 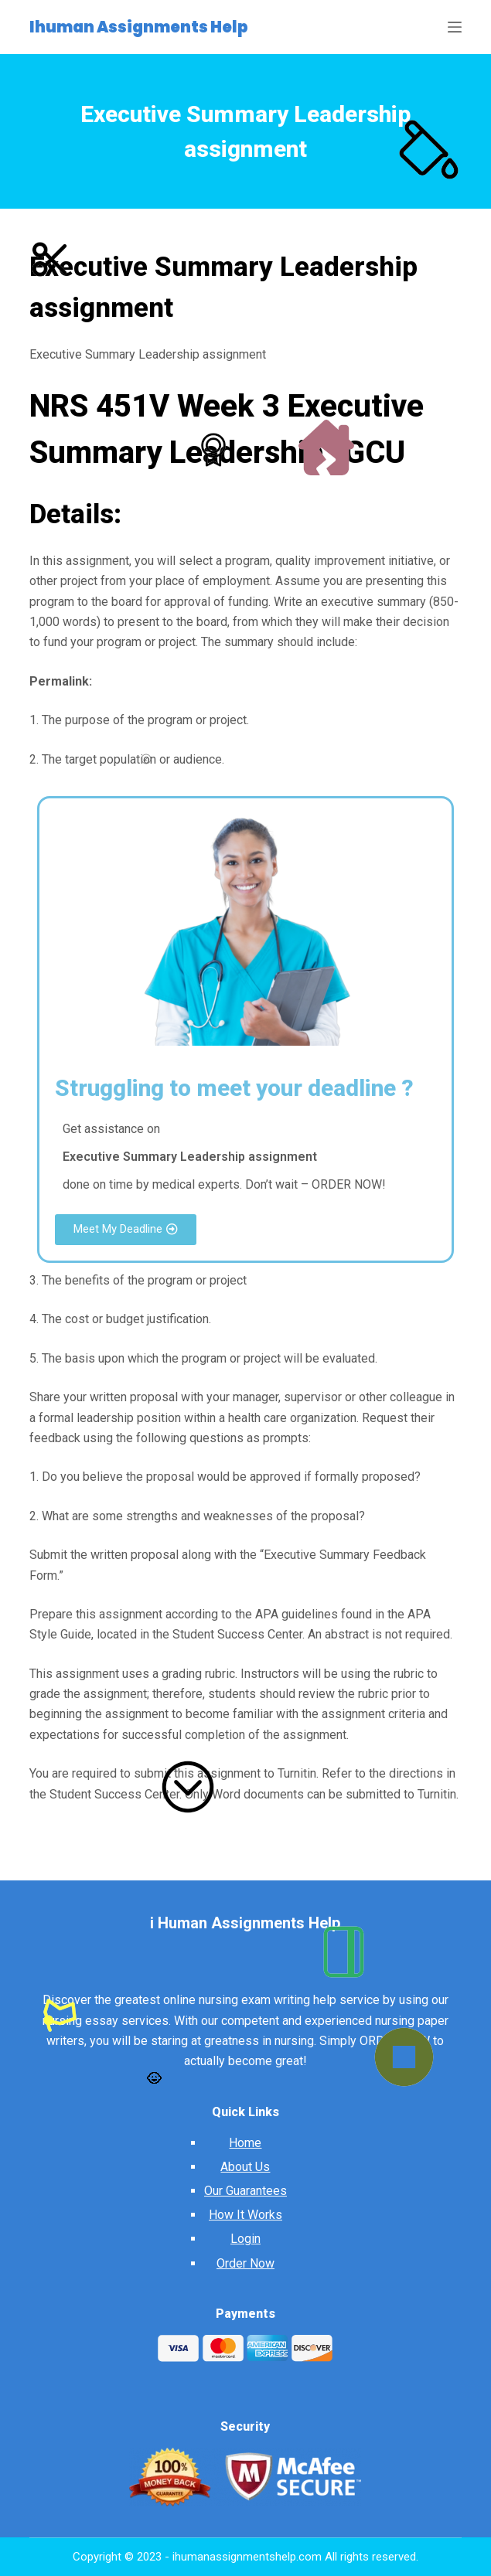 I want to click on make a freehand polygon selection, so click(x=60, y=2015).